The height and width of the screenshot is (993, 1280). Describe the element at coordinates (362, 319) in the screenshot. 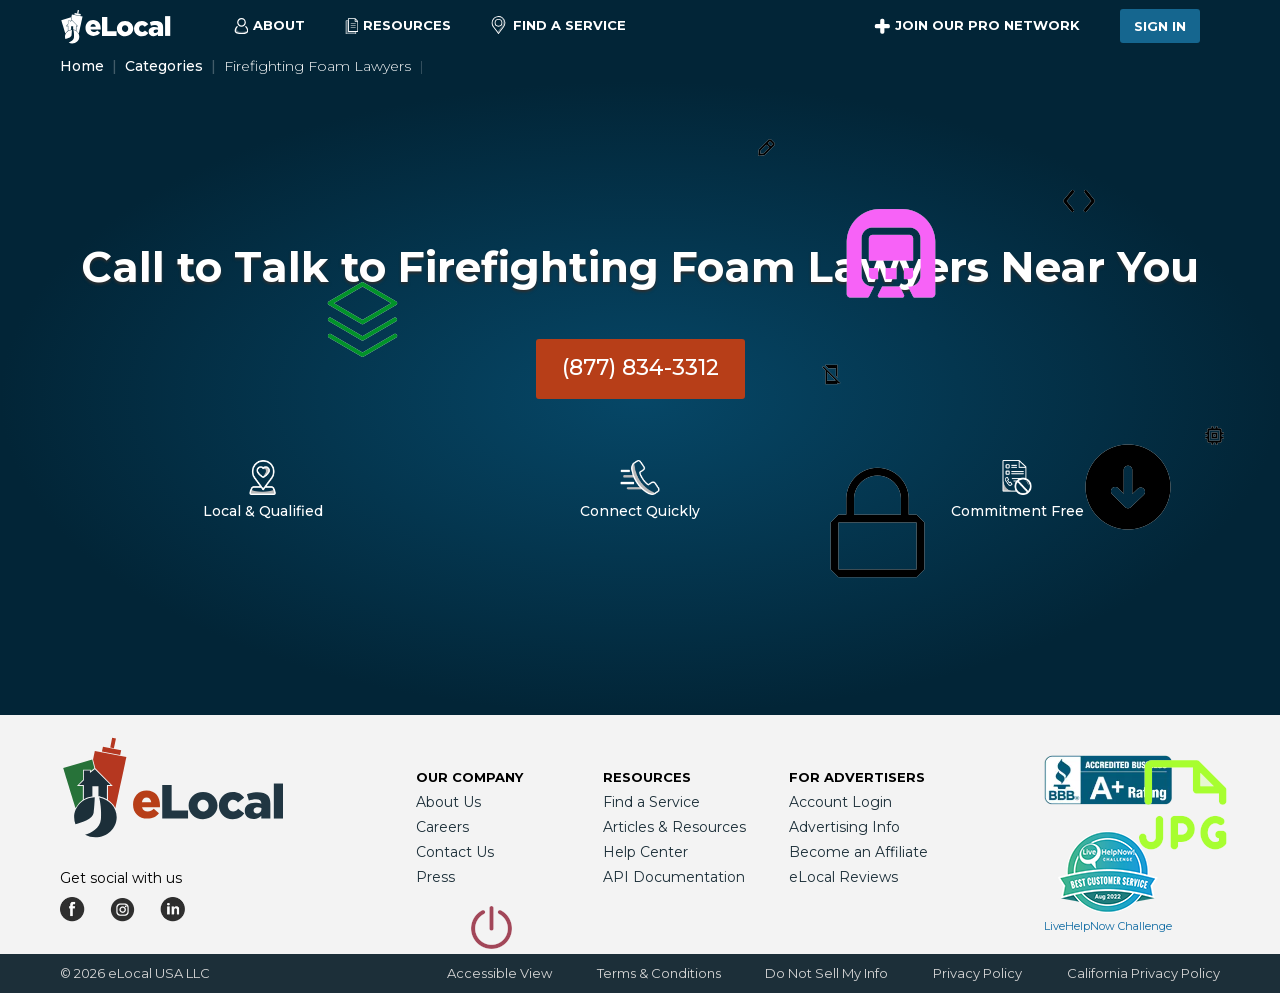

I see `view layers or stacked items` at that location.